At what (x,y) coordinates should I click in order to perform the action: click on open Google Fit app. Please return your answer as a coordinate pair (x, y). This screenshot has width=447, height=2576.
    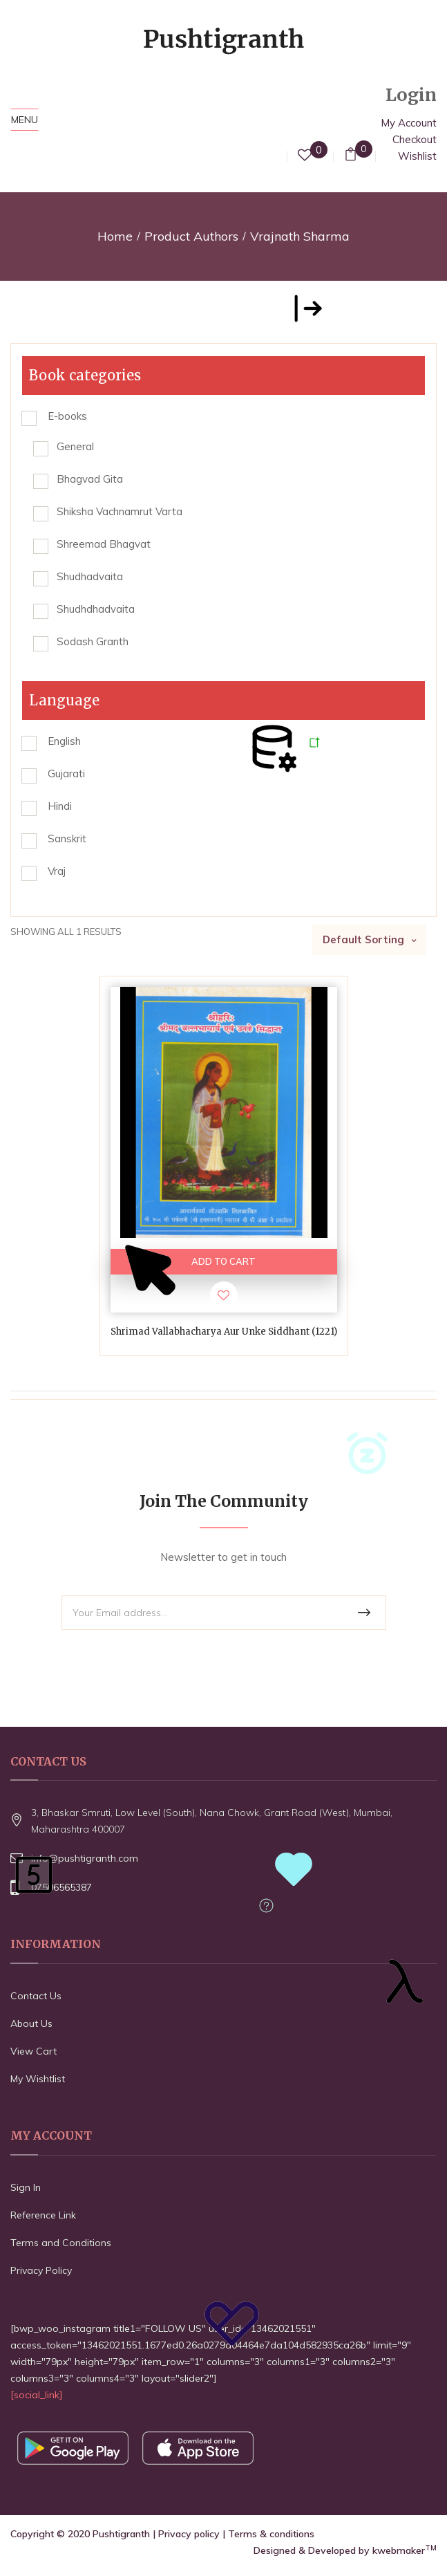
    Looking at the image, I should click on (231, 2322).